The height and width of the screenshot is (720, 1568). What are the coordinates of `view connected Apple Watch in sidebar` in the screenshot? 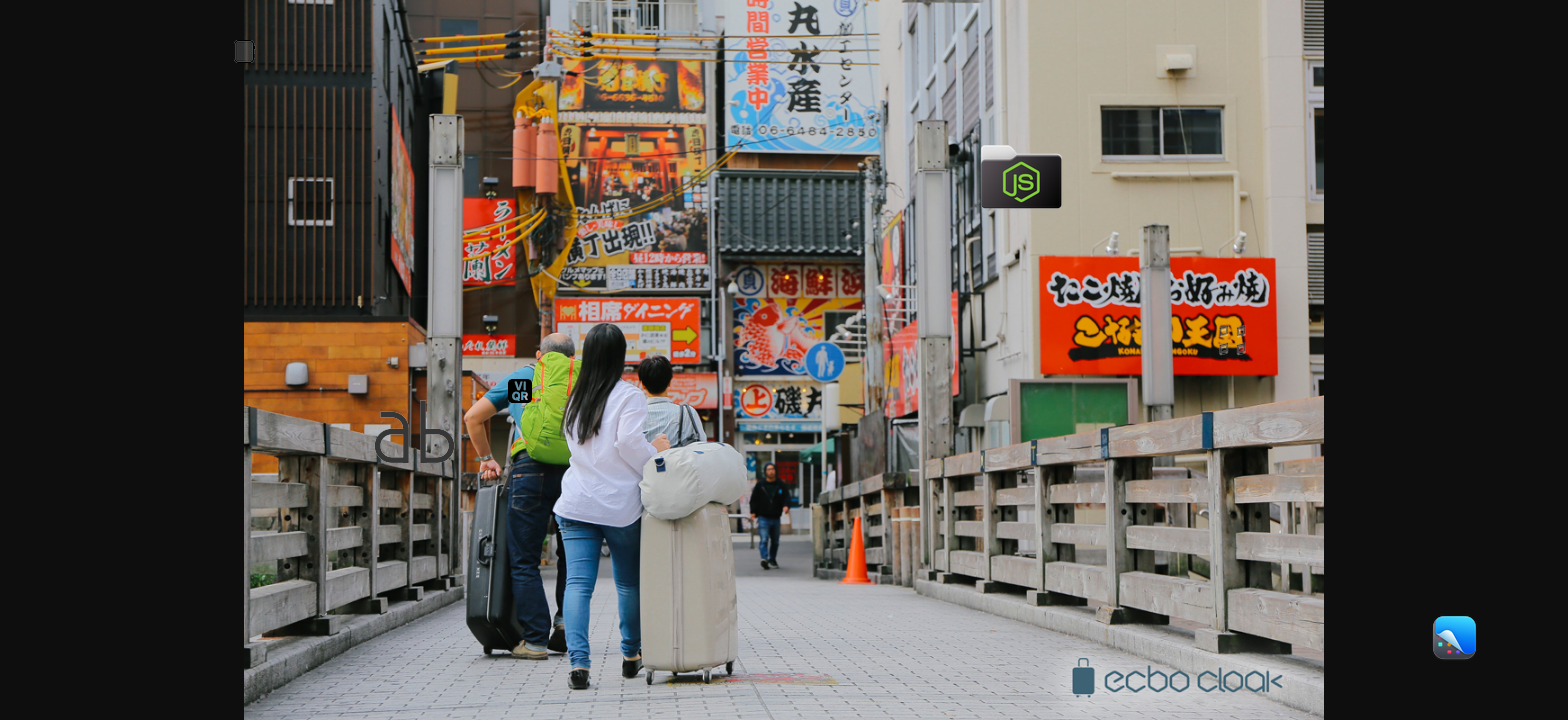 It's located at (244, 51).